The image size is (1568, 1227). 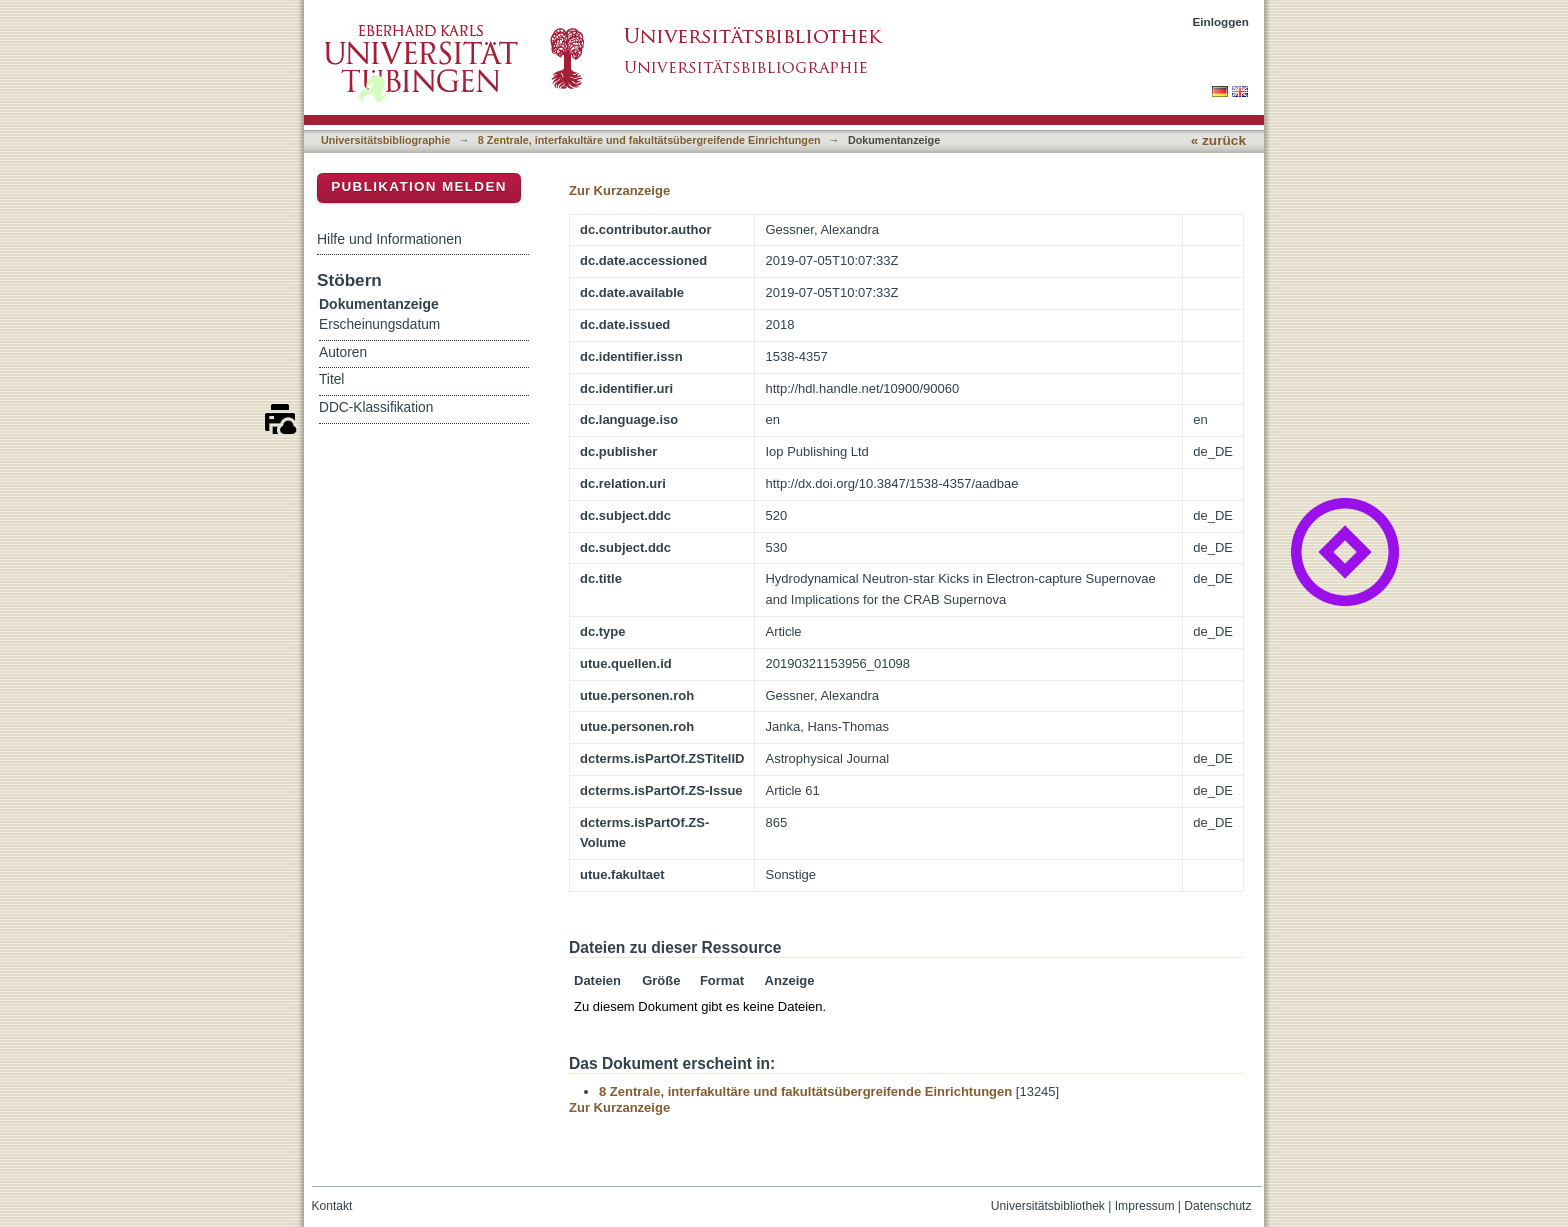 I want to click on print to a cloud-connected printer, so click(x=280, y=419).